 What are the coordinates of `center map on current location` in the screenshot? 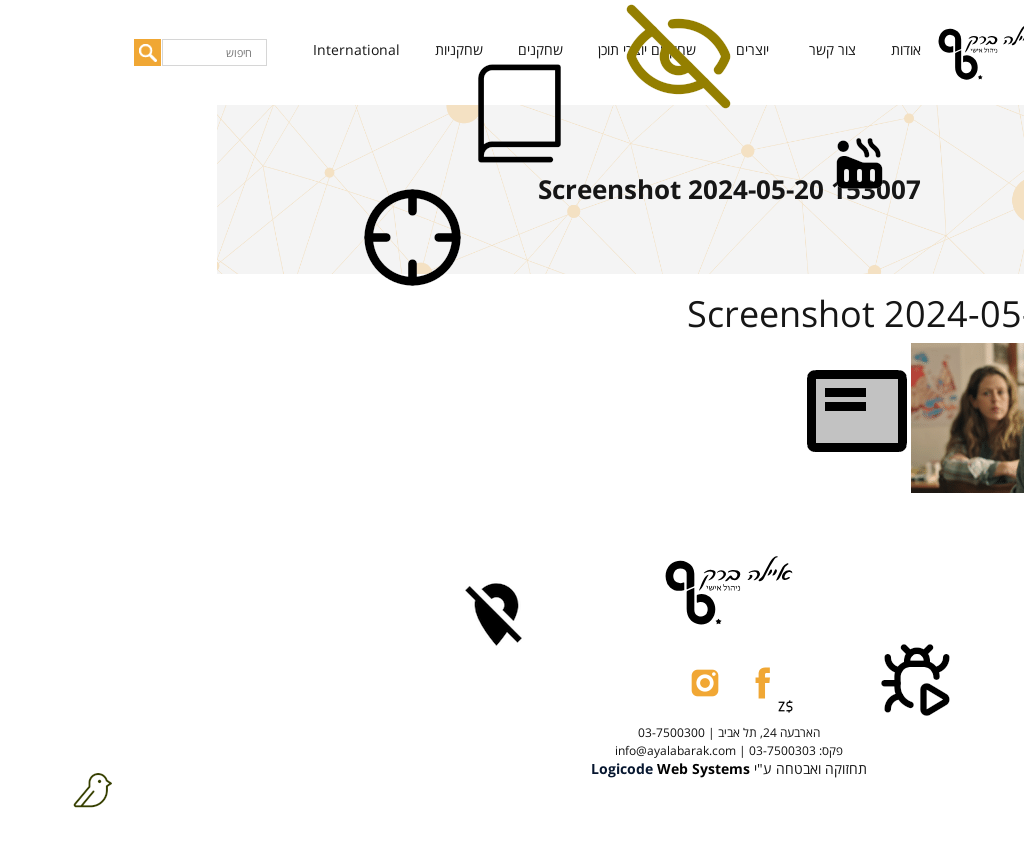 It's located at (412, 237).